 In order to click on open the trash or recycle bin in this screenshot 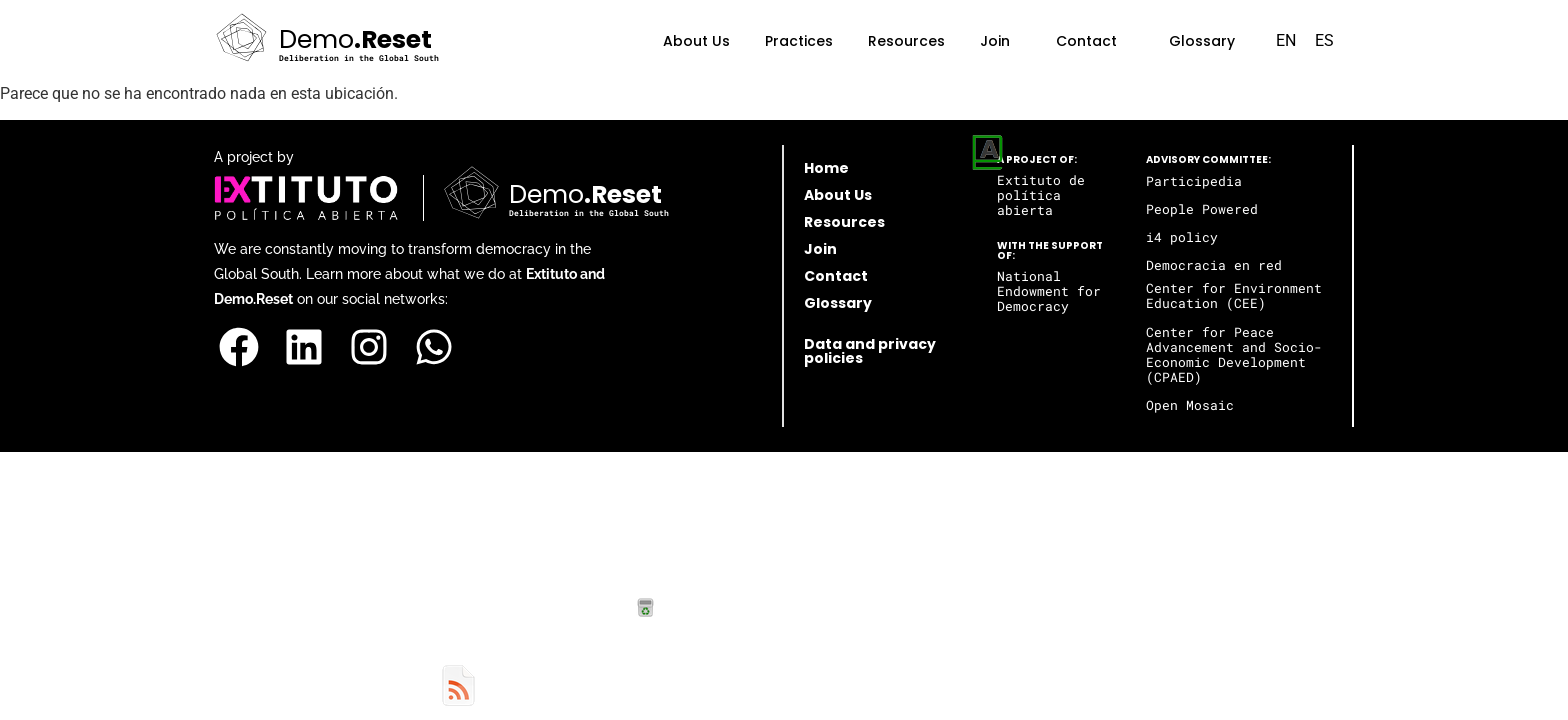, I will do `click(645, 607)`.